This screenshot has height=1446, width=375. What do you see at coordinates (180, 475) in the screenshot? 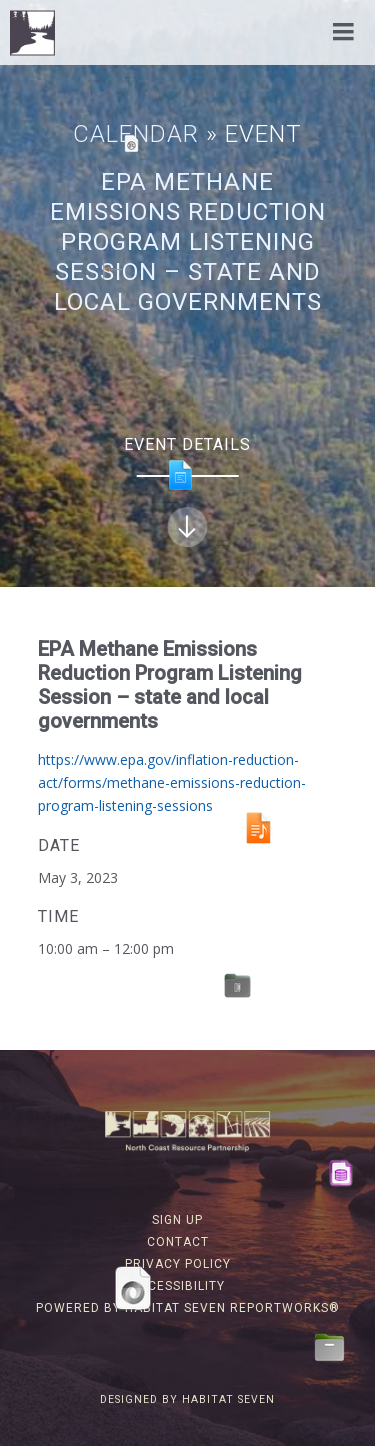
I see `open a DjVu format image file` at bounding box center [180, 475].